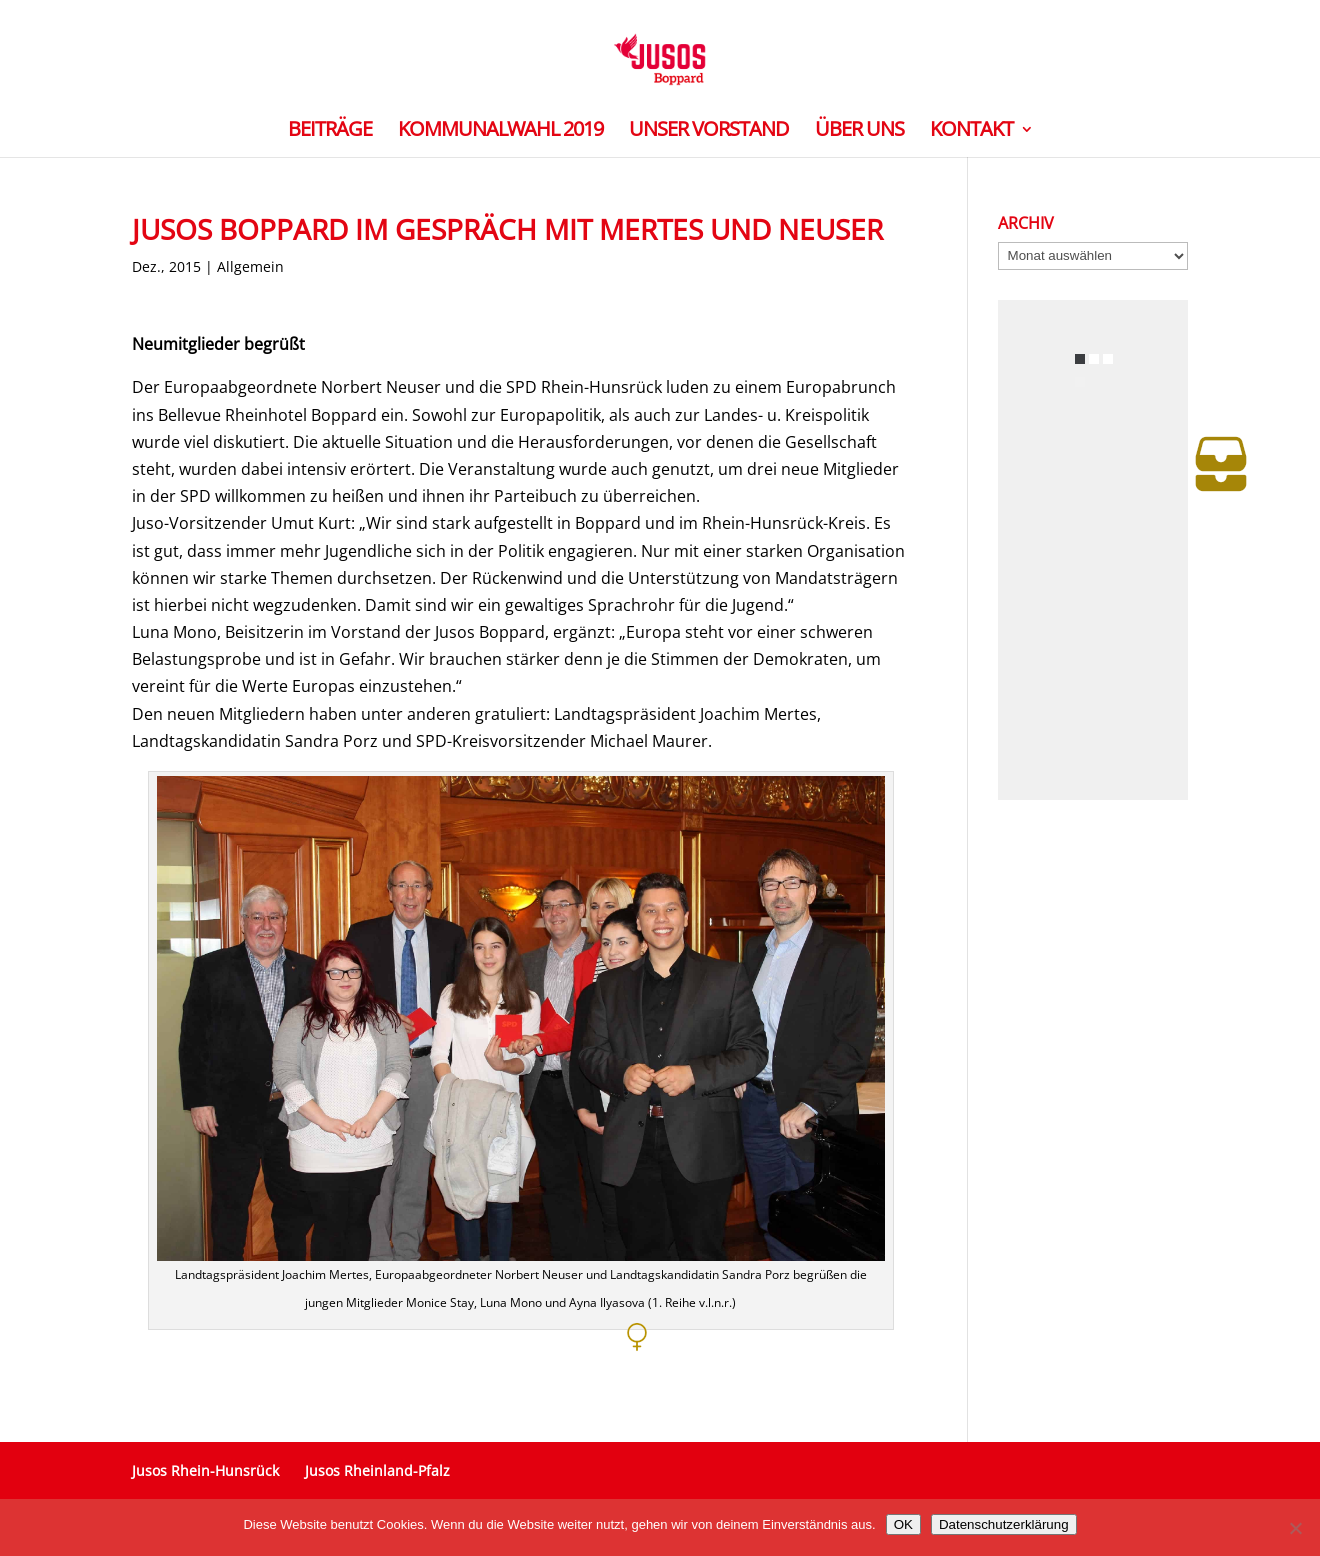  Describe the element at coordinates (1221, 464) in the screenshot. I see `view stacked file trays or inbox` at that location.